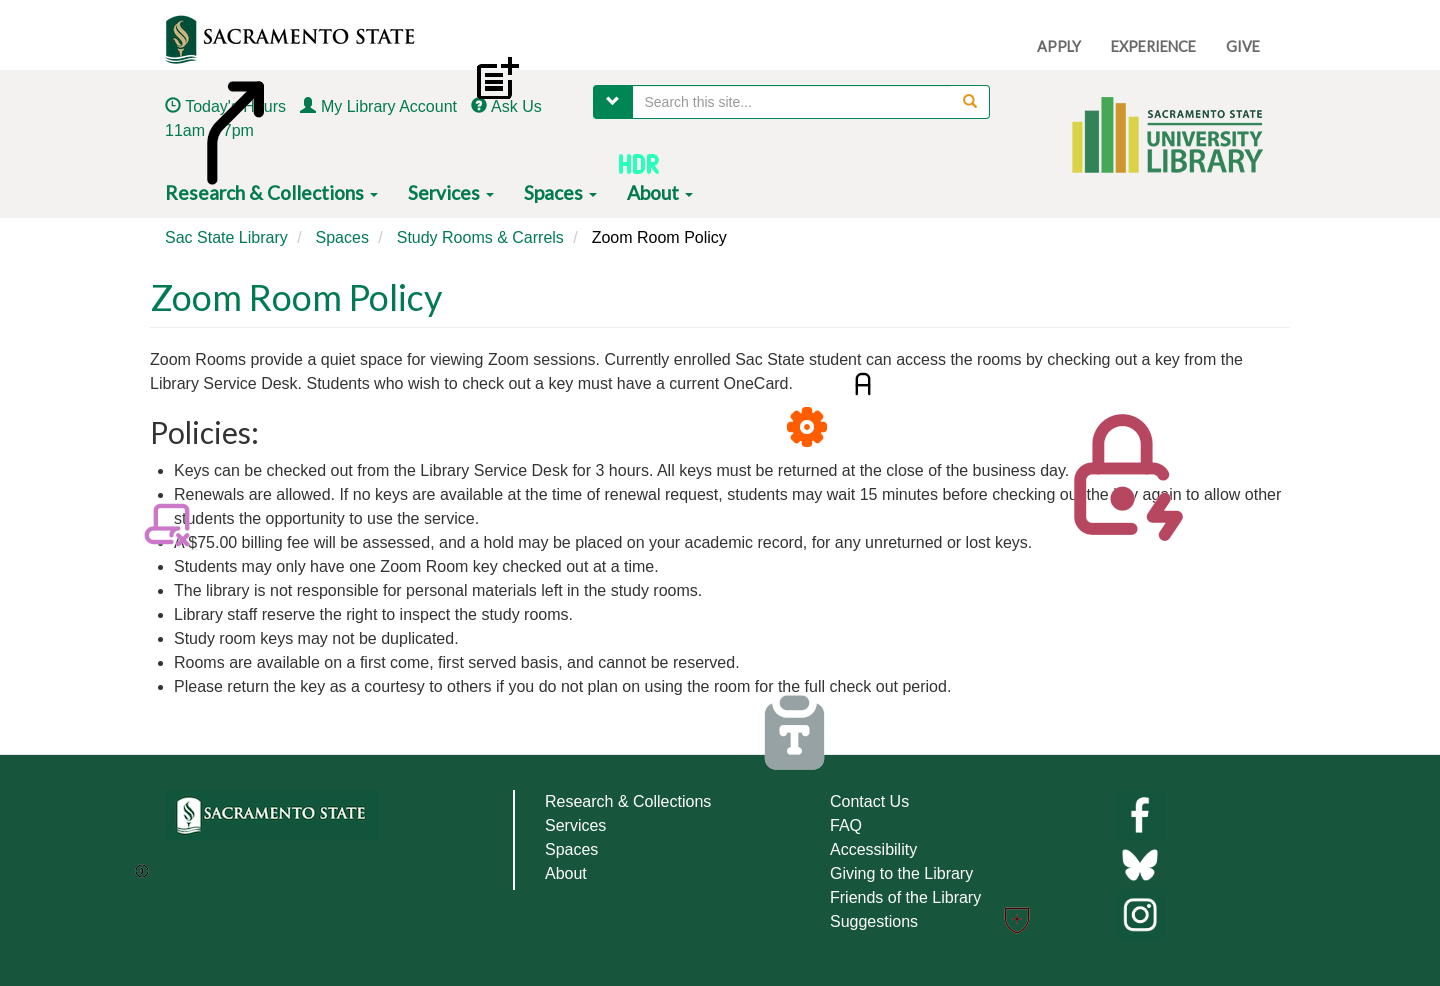 Image resolution: width=1440 pixels, height=986 pixels. Describe the element at coordinates (142, 871) in the screenshot. I see `mantine UI library logo` at that location.